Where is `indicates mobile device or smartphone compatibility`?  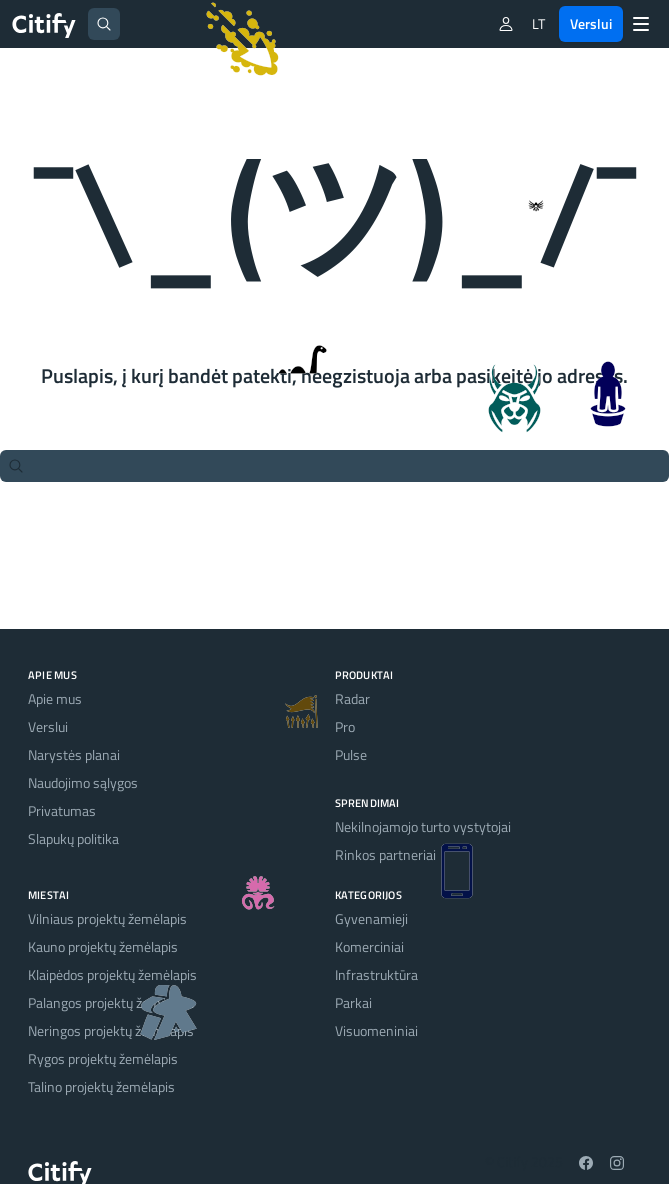
indicates mobile device or smartphone compatibility is located at coordinates (457, 871).